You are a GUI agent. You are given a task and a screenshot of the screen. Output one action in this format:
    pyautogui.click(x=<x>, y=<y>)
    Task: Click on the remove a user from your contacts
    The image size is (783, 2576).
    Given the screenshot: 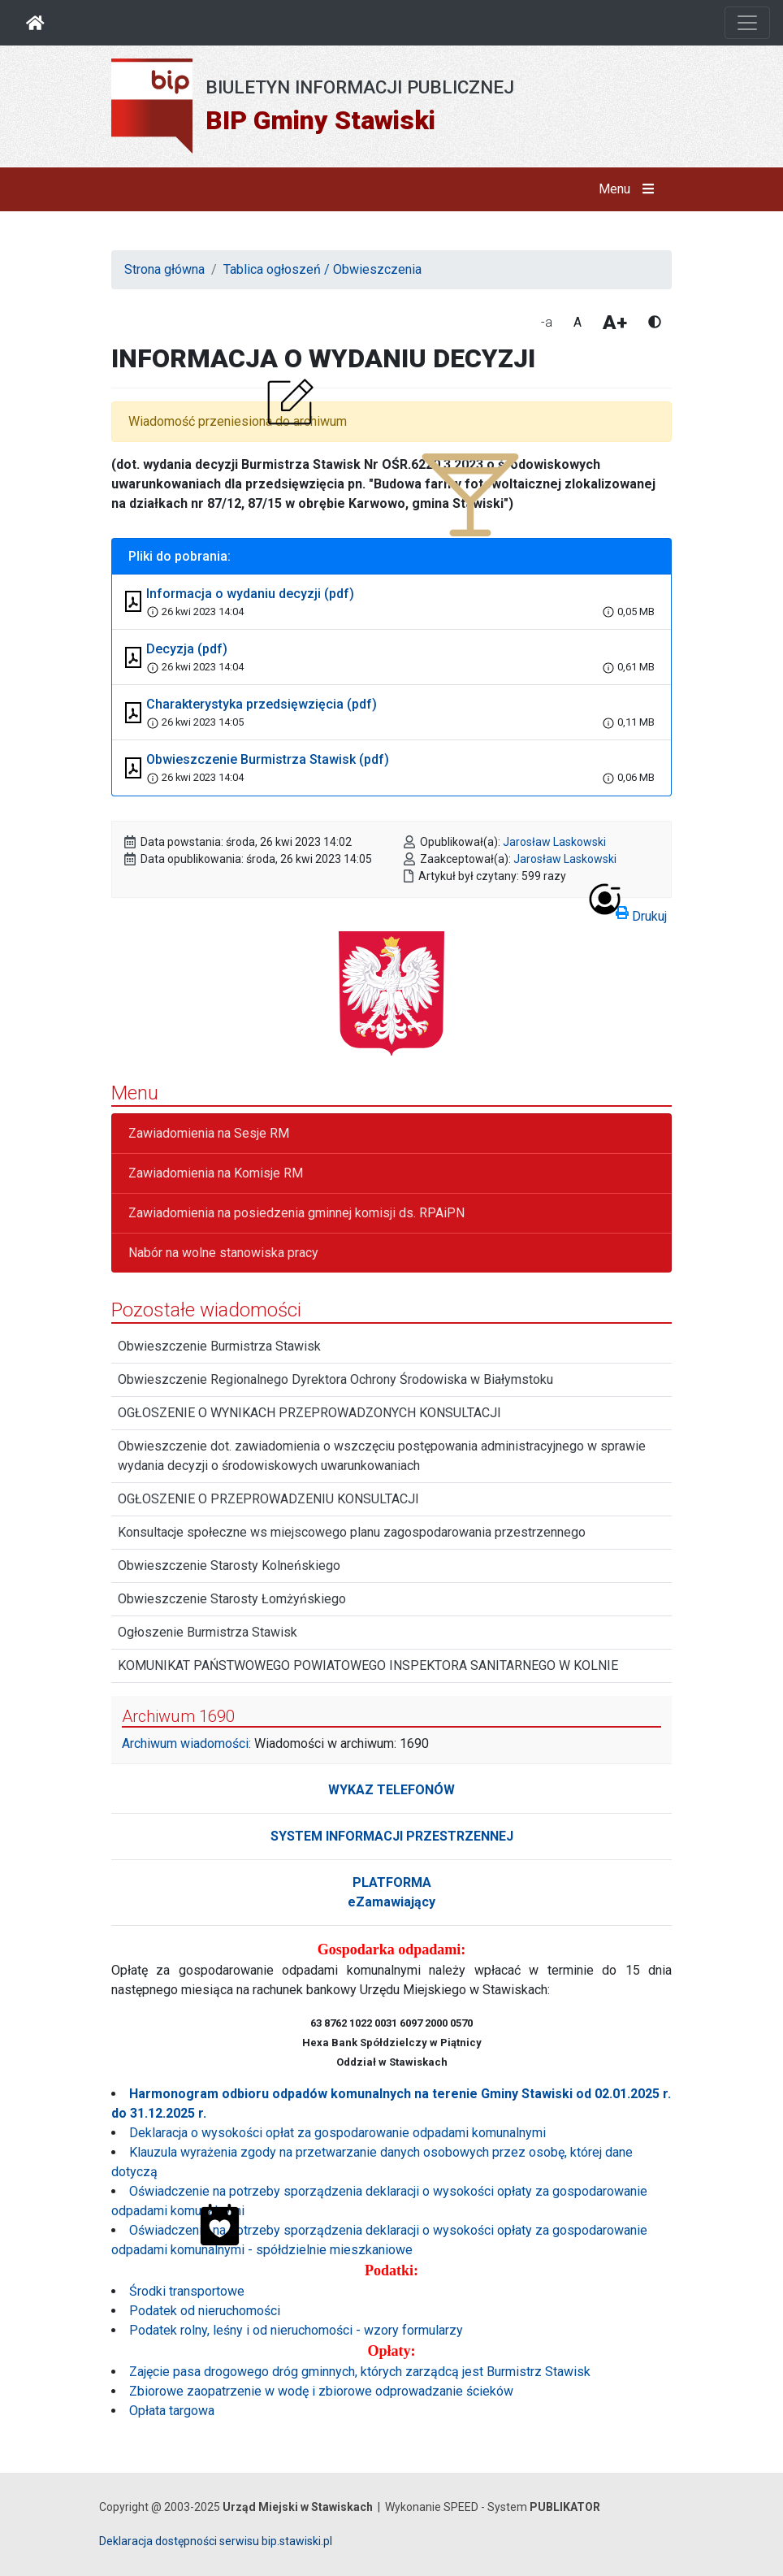 What is the action you would take?
    pyautogui.click(x=604, y=899)
    